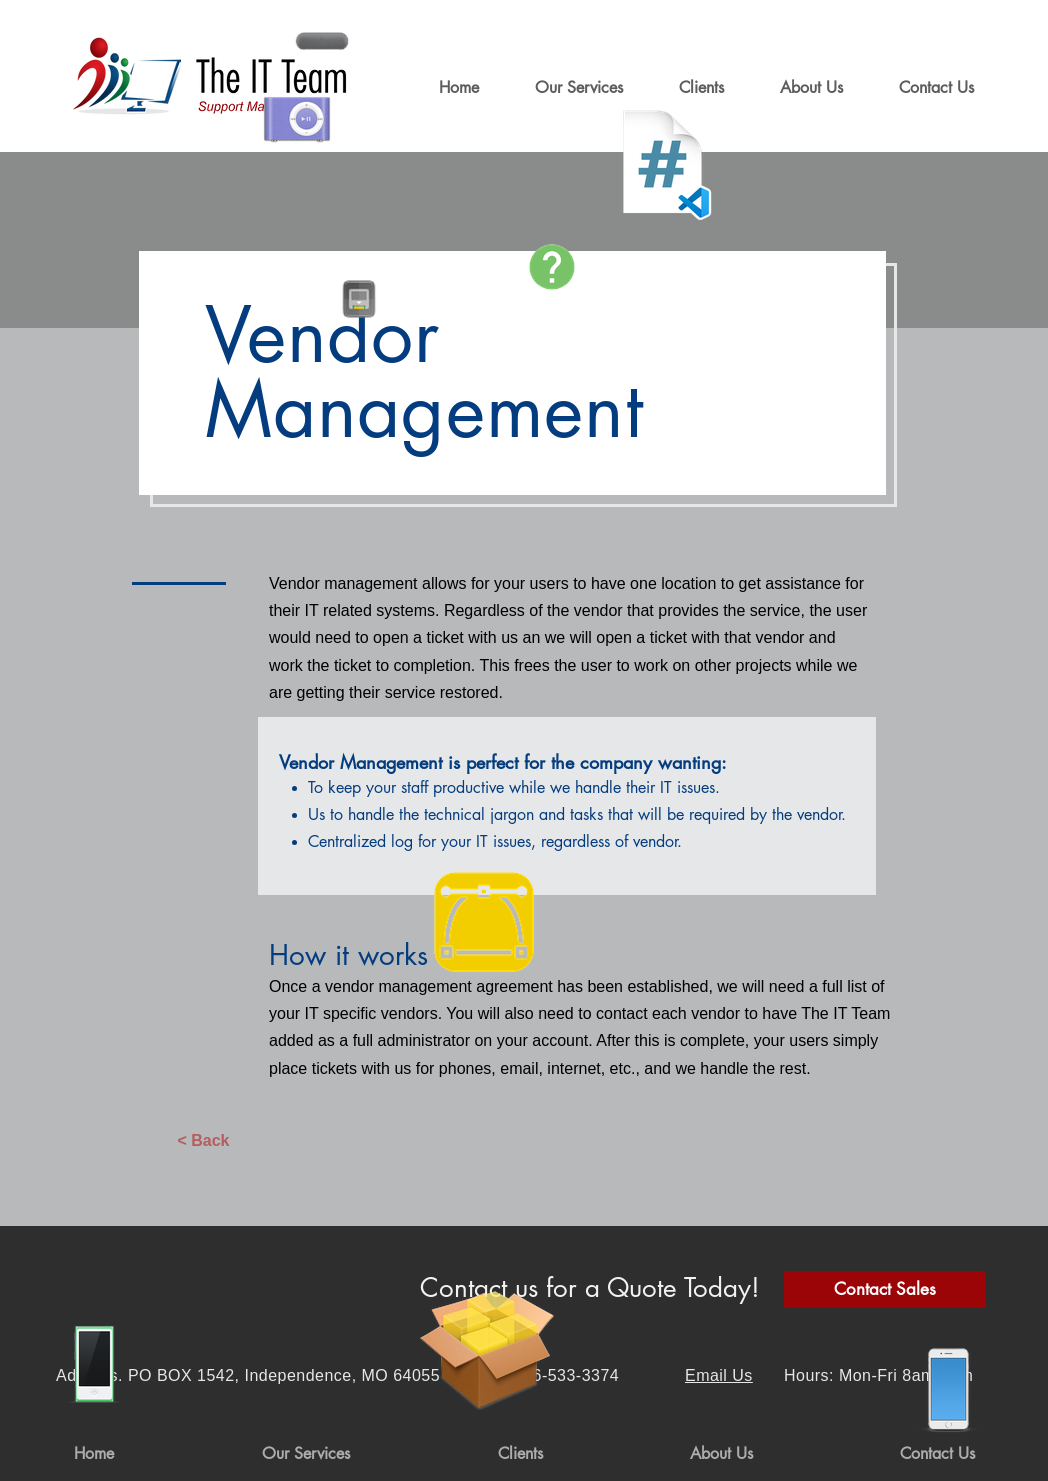 The width and height of the screenshot is (1048, 1481). What do you see at coordinates (484, 922) in the screenshot?
I see `access shape style library in iMovie` at bounding box center [484, 922].